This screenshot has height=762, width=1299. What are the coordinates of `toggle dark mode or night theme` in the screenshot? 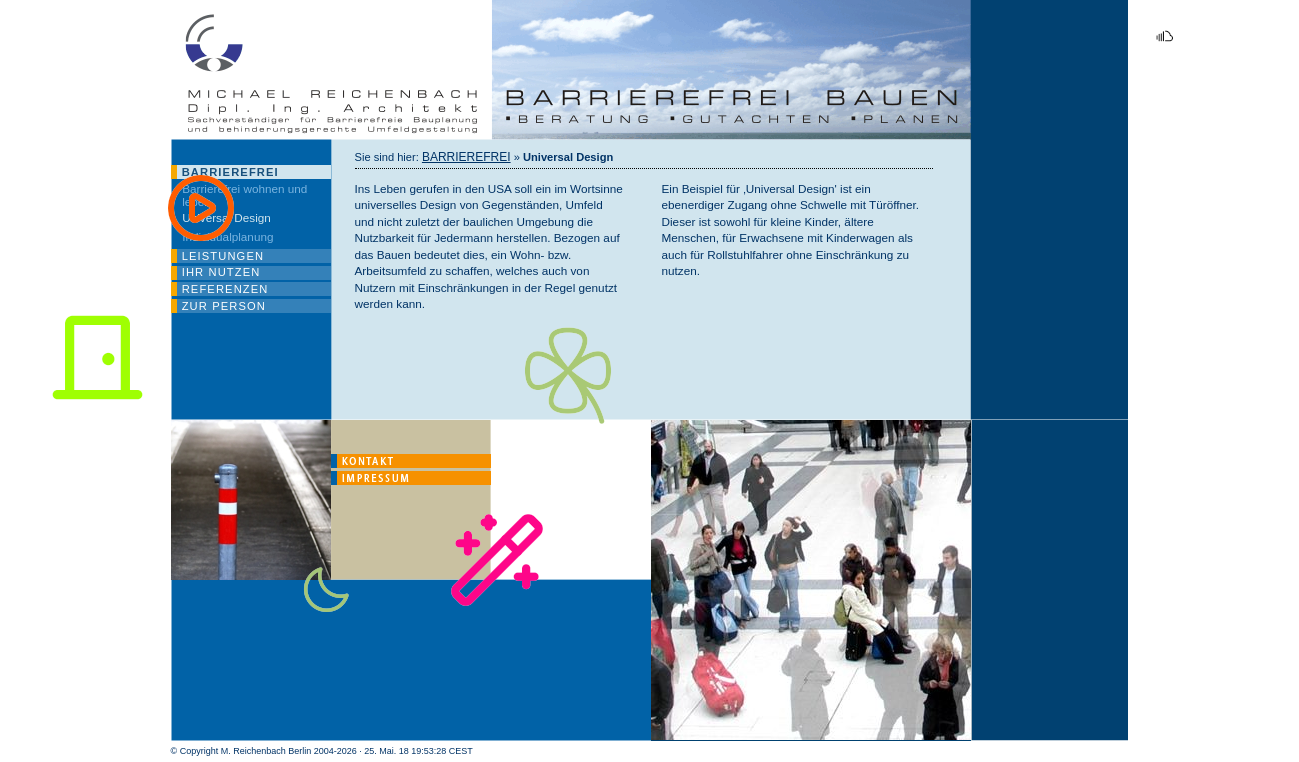 It's located at (325, 591).